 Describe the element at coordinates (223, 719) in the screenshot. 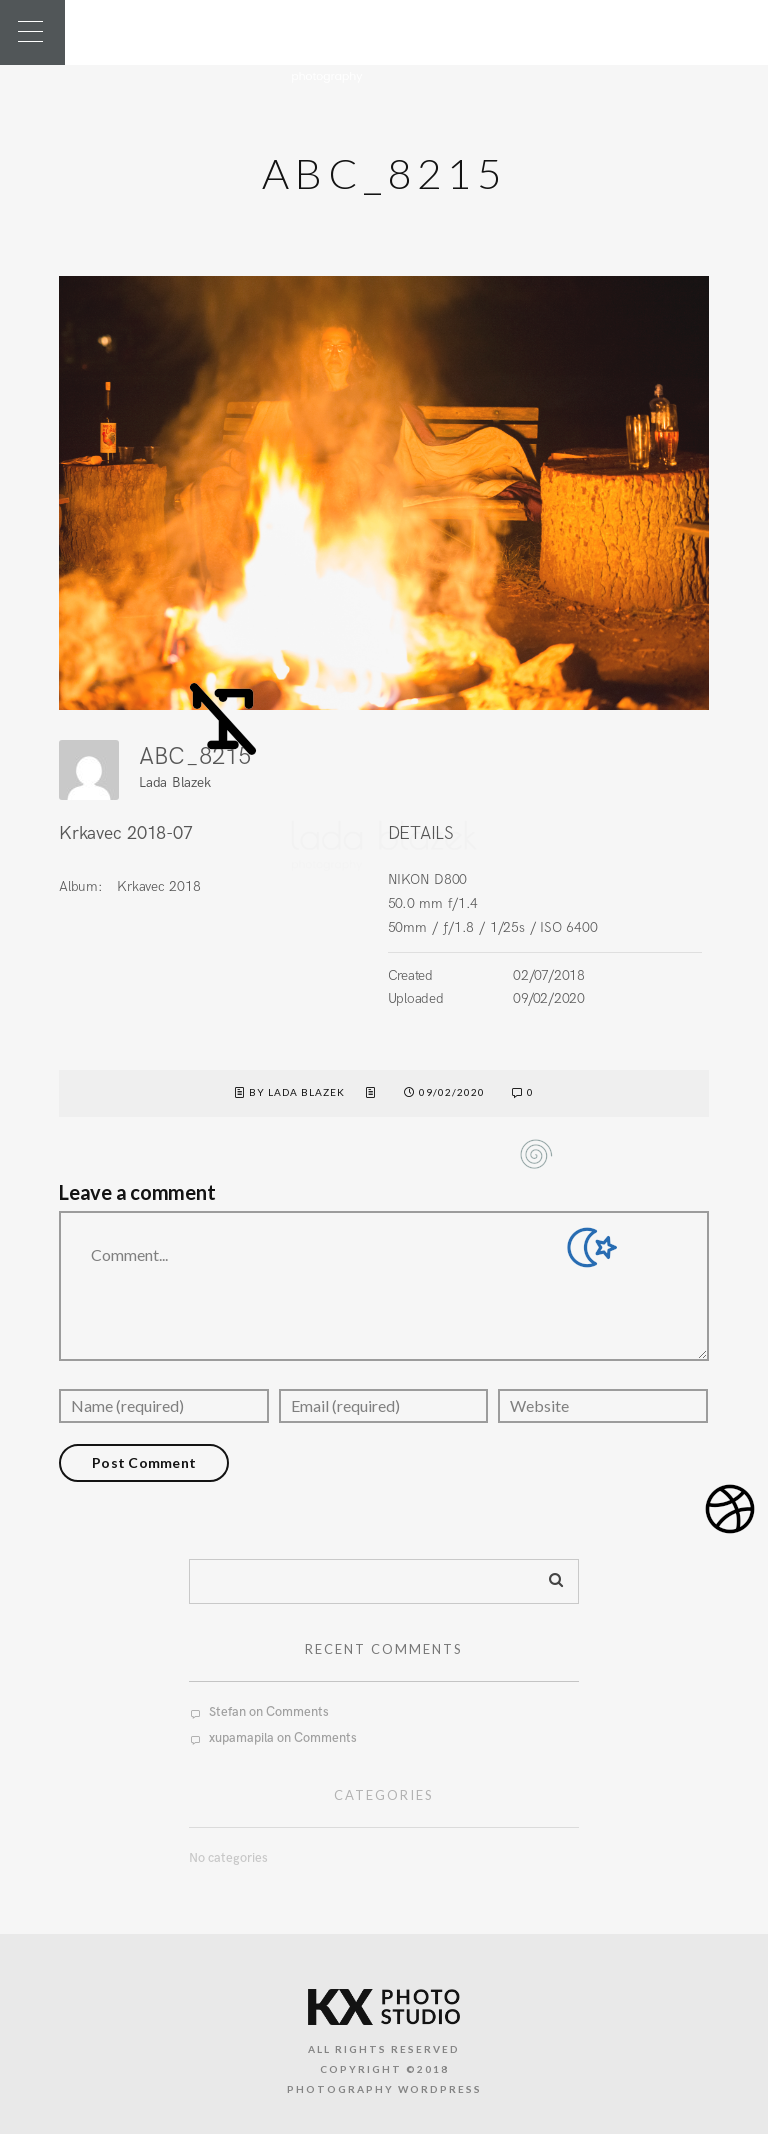

I see `disable text formatting` at that location.